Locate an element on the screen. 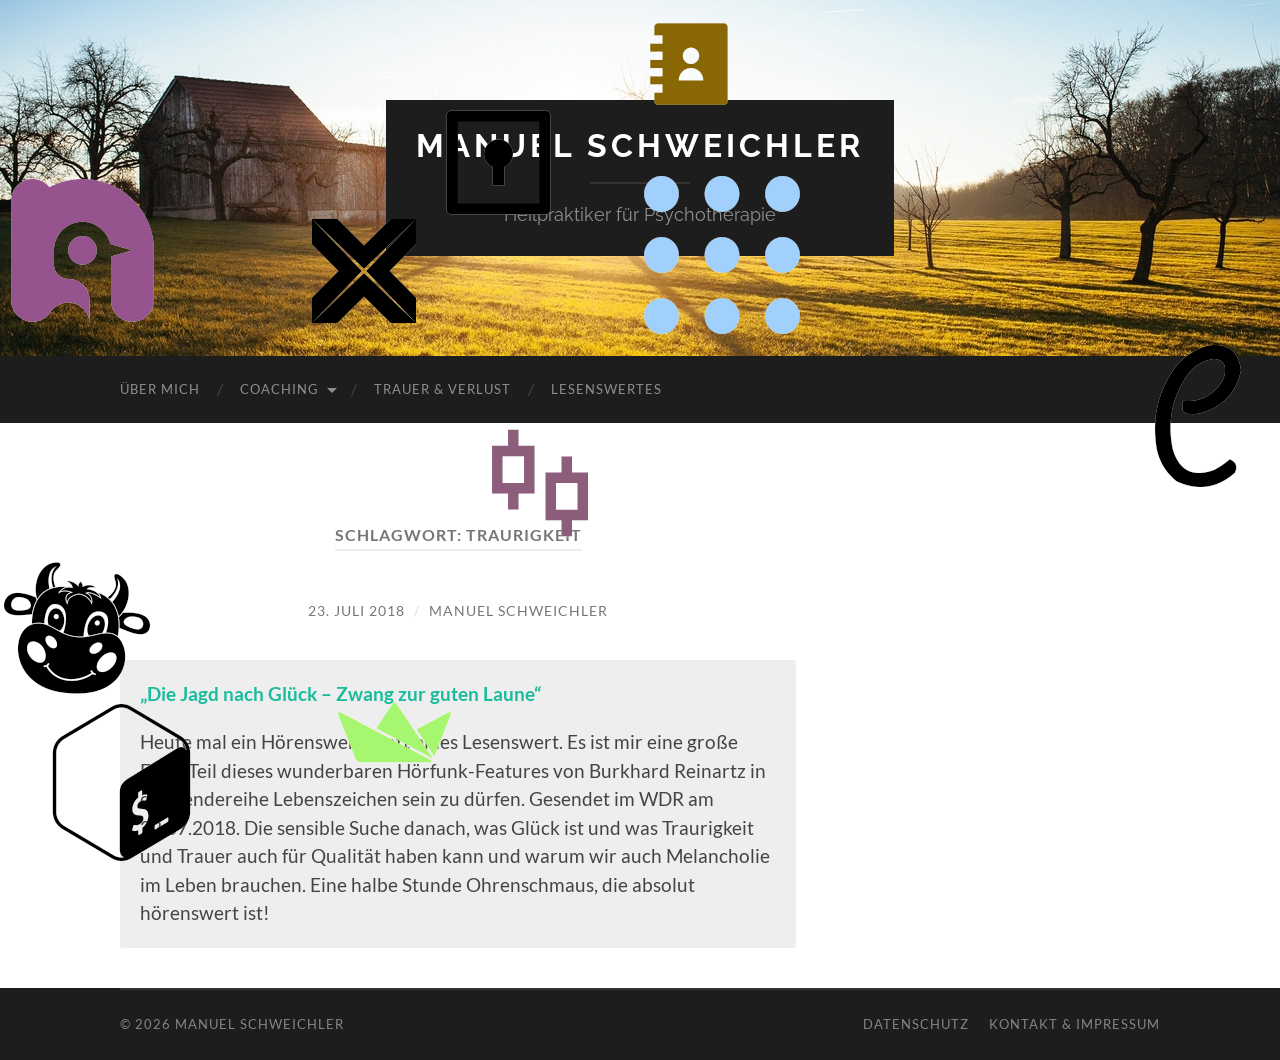 The height and width of the screenshot is (1060, 1280). ROS (Robot Operating System) branding or documentation is located at coordinates (722, 255).